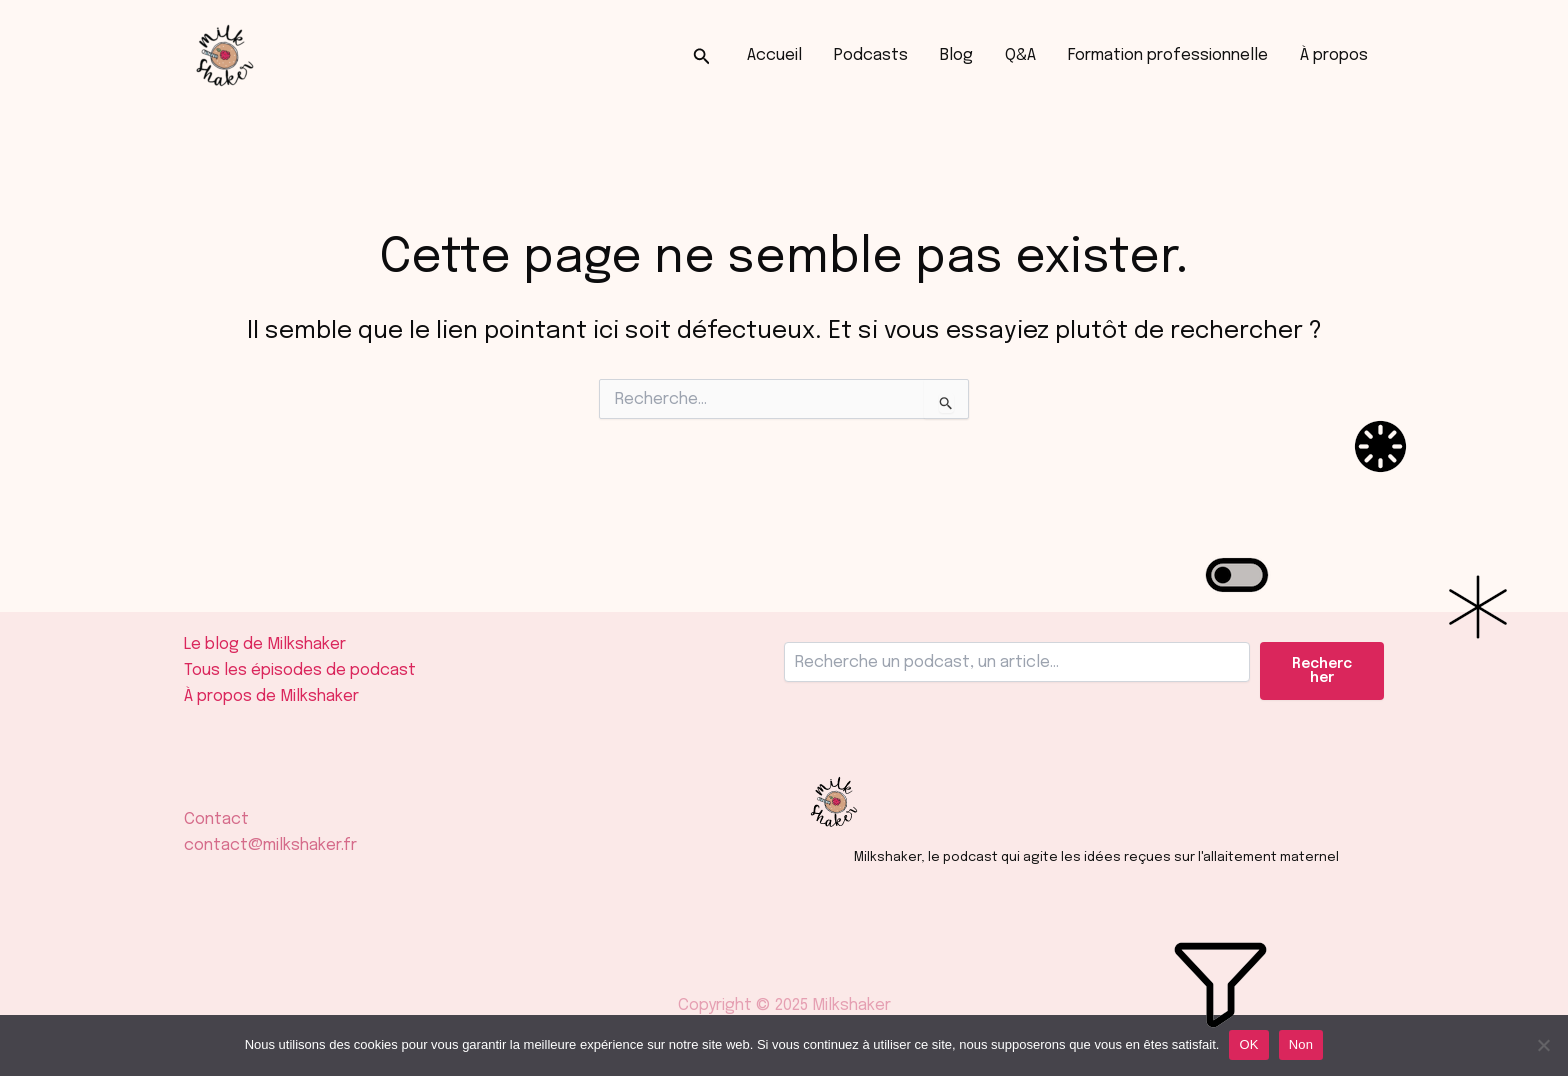  I want to click on loading content in progress, so click(1380, 446).